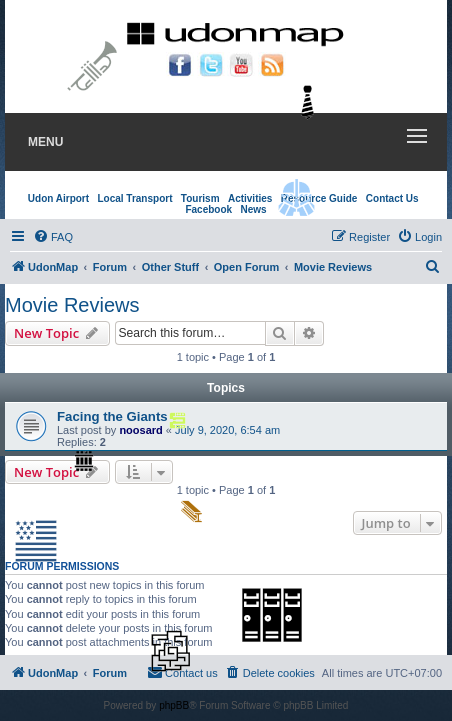  What do you see at coordinates (92, 66) in the screenshot?
I see `play sound or audio notification` at bounding box center [92, 66].